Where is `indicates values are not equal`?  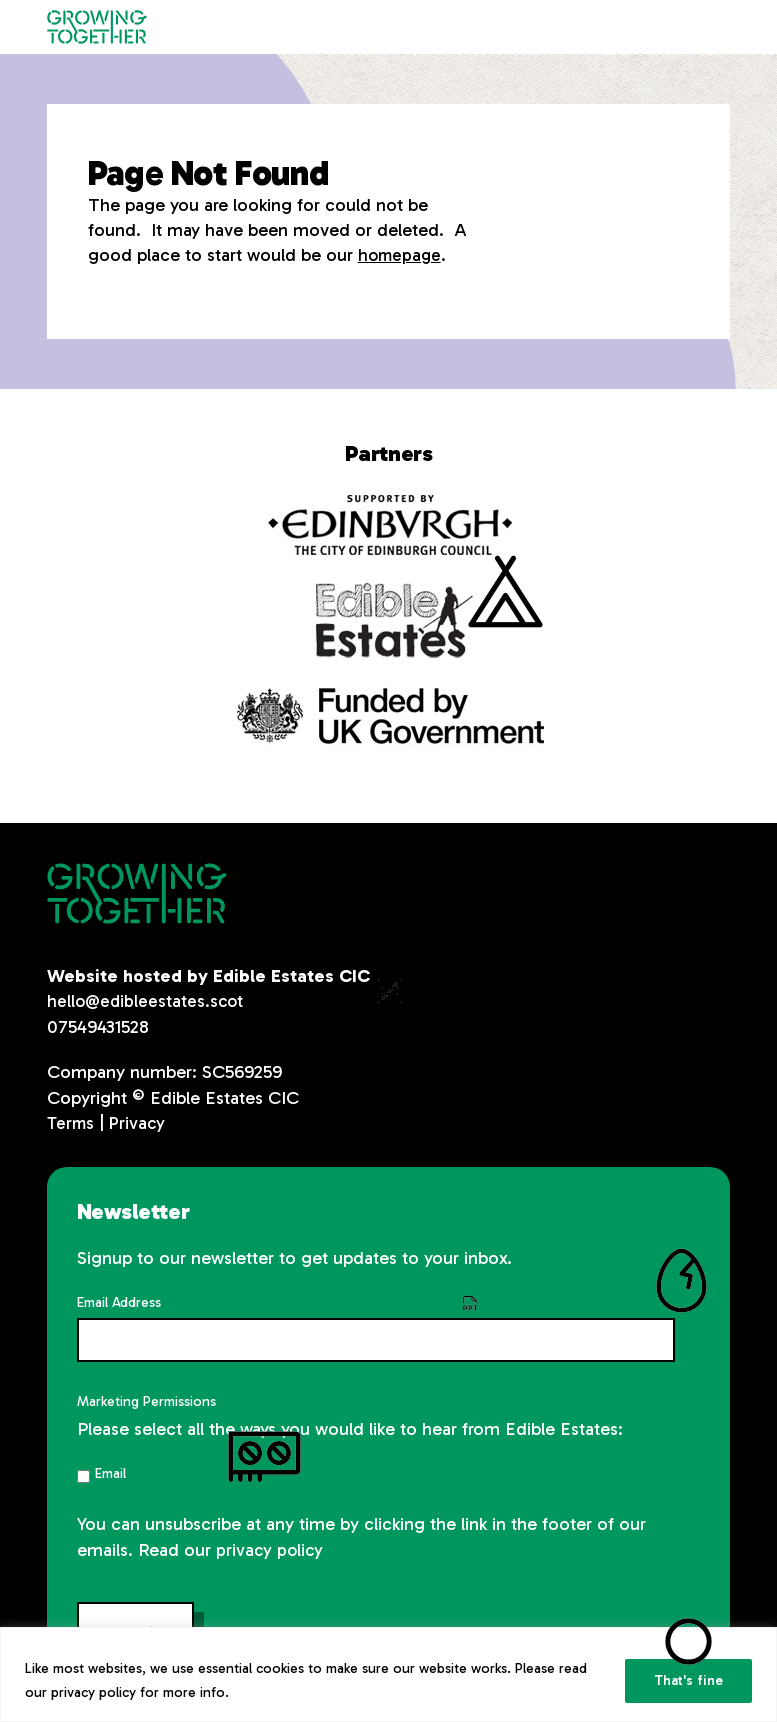
indicates values are not equal is located at coordinates (390, 991).